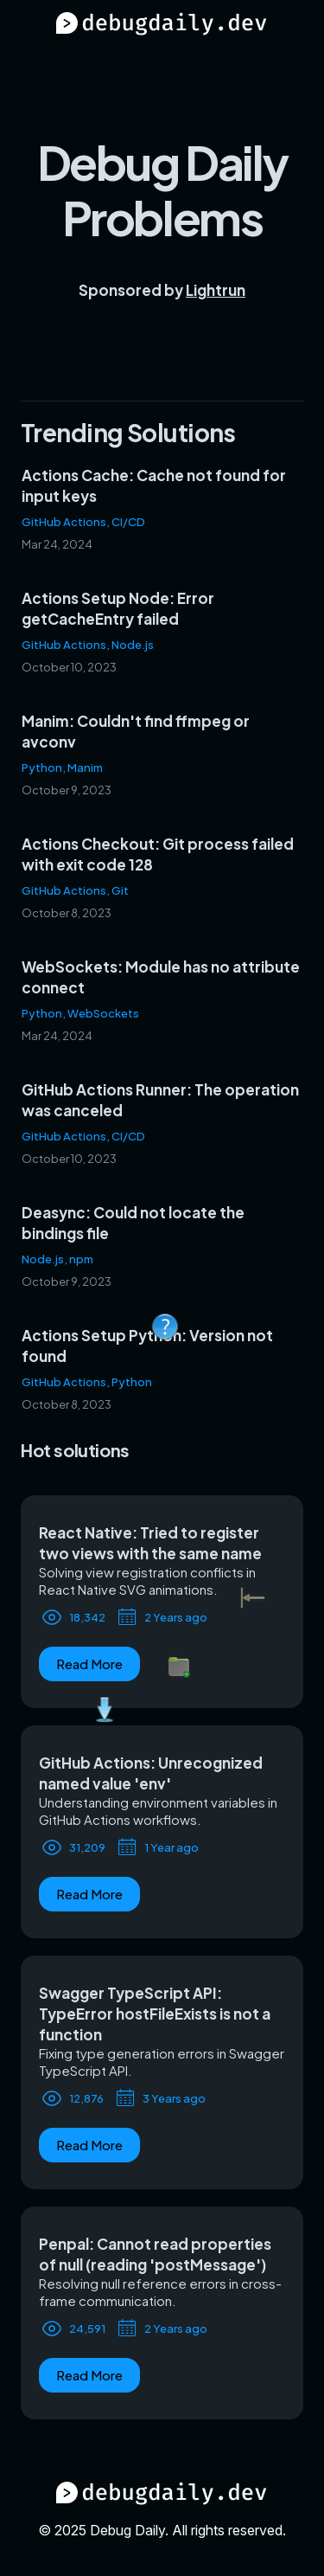 The width and height of the screenshot is (324, 2576). What do you see at coordinates (105, 1710) in the screenshot?
I see `save file with a new name or location` at bounding box center [105, 1710].